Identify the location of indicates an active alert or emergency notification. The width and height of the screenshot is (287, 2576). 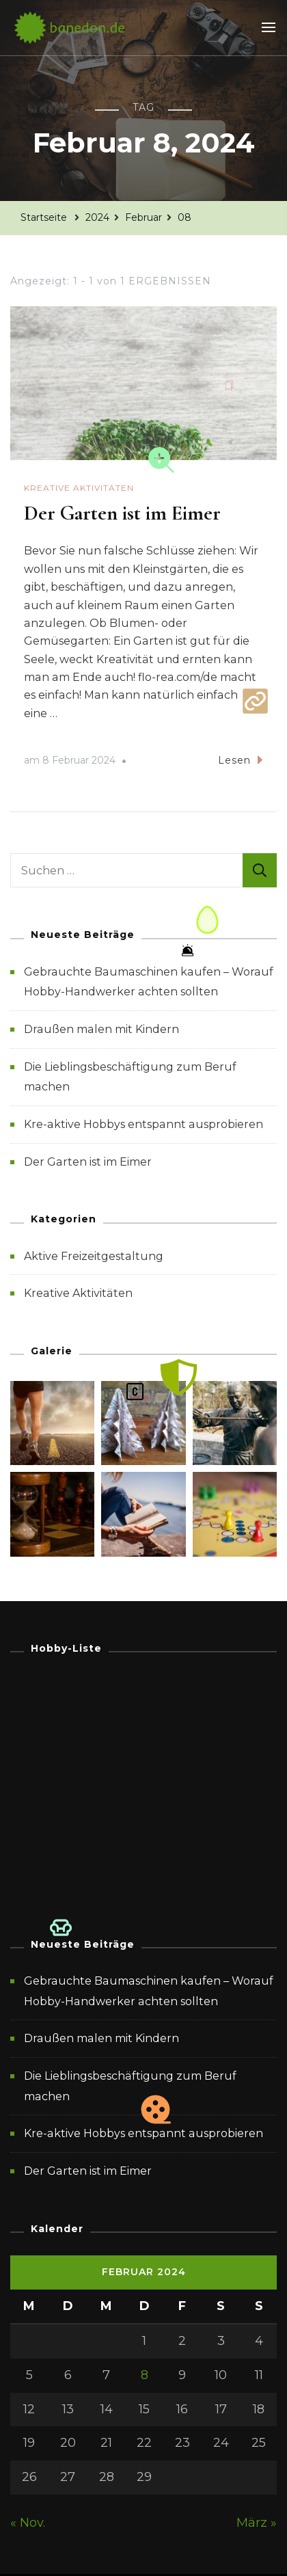
(187, 951).